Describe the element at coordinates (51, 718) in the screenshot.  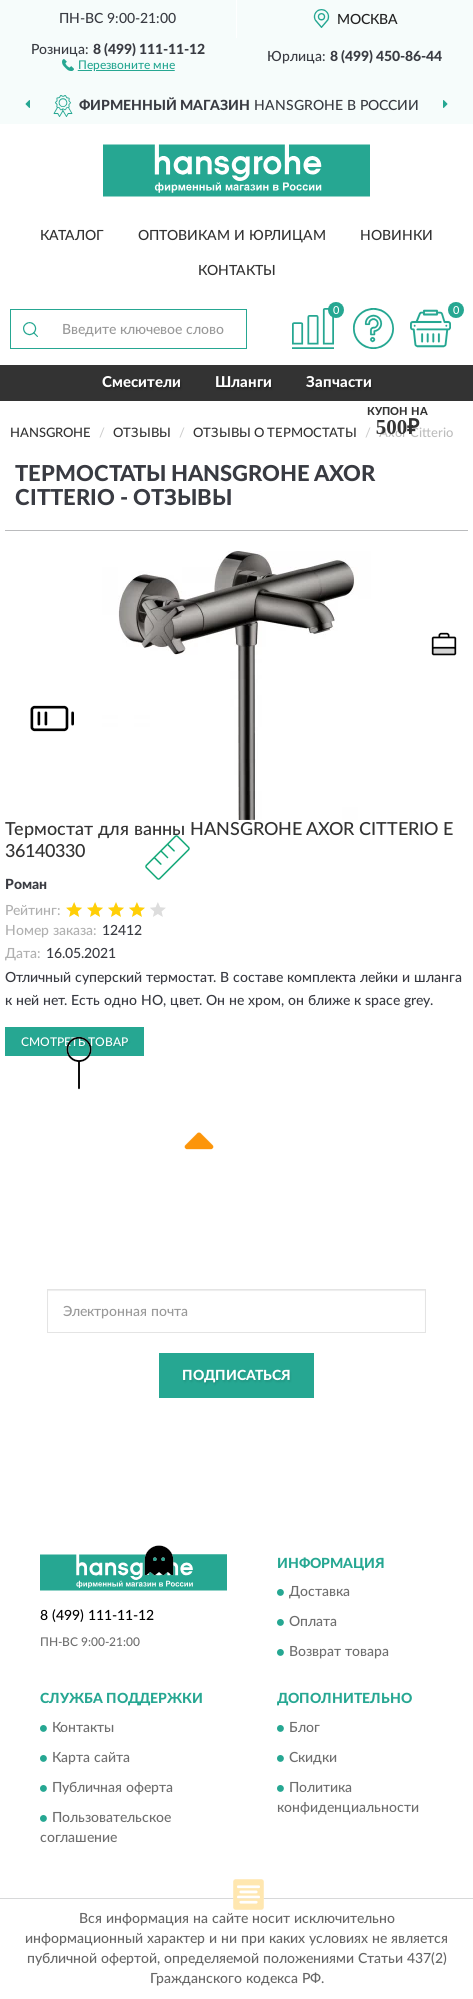
I see `indicates medium battery level` at that location.